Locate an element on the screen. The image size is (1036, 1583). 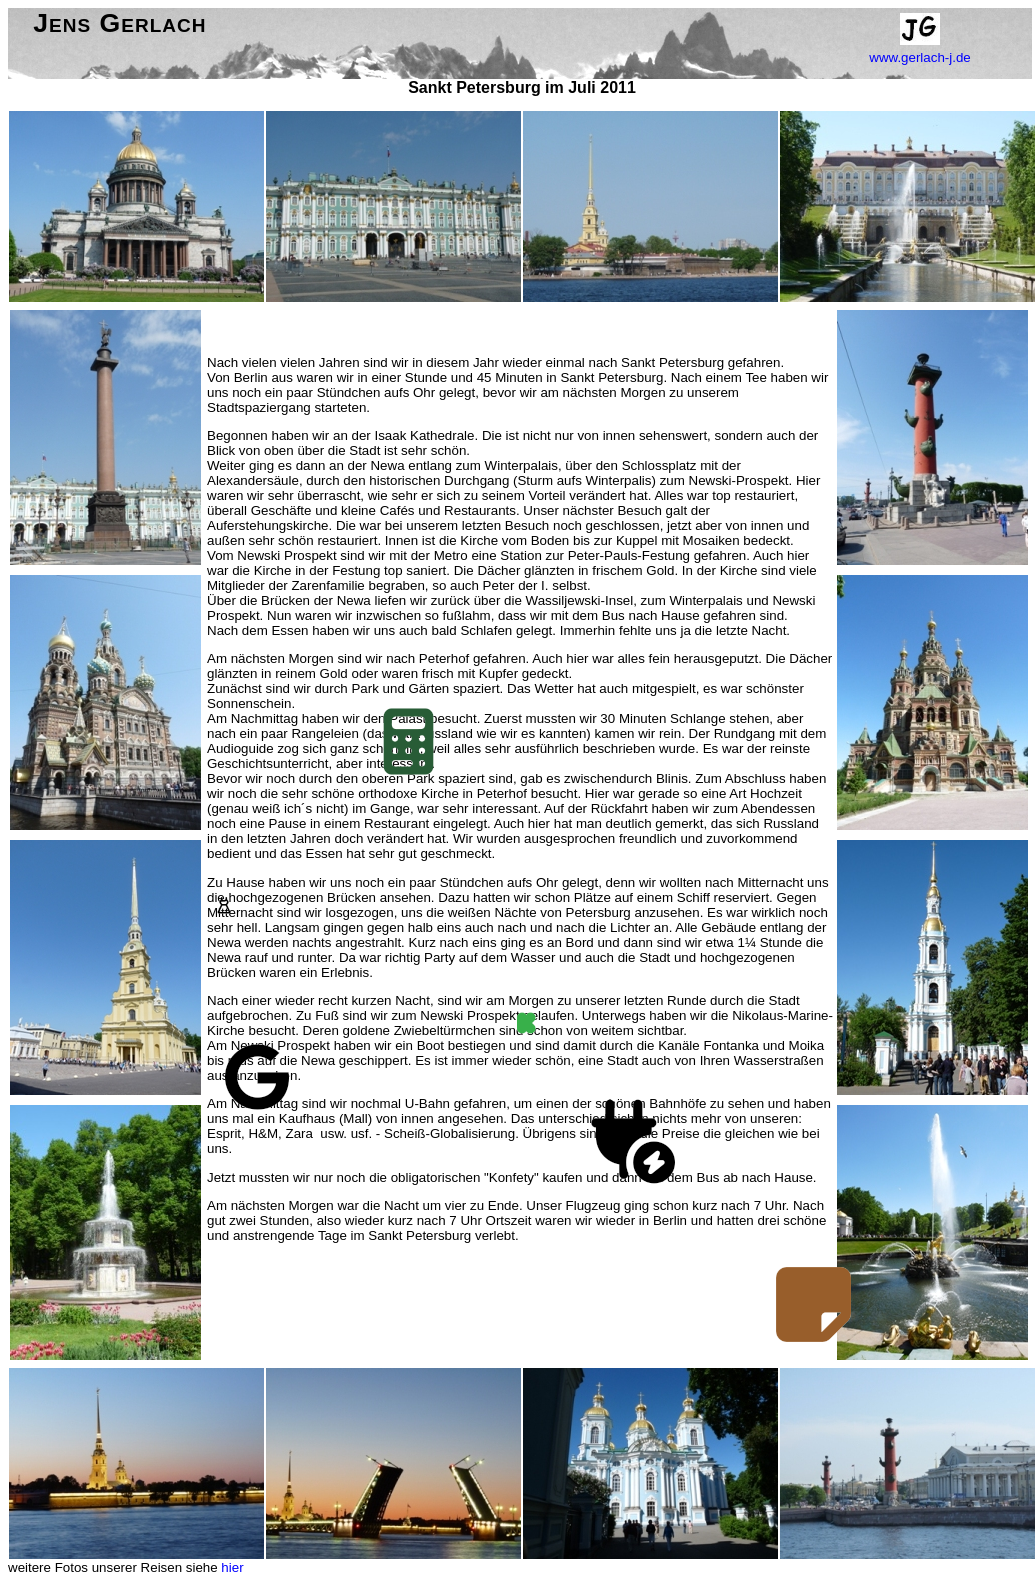
add a new sticky note is located at coordinates (813, 1304).